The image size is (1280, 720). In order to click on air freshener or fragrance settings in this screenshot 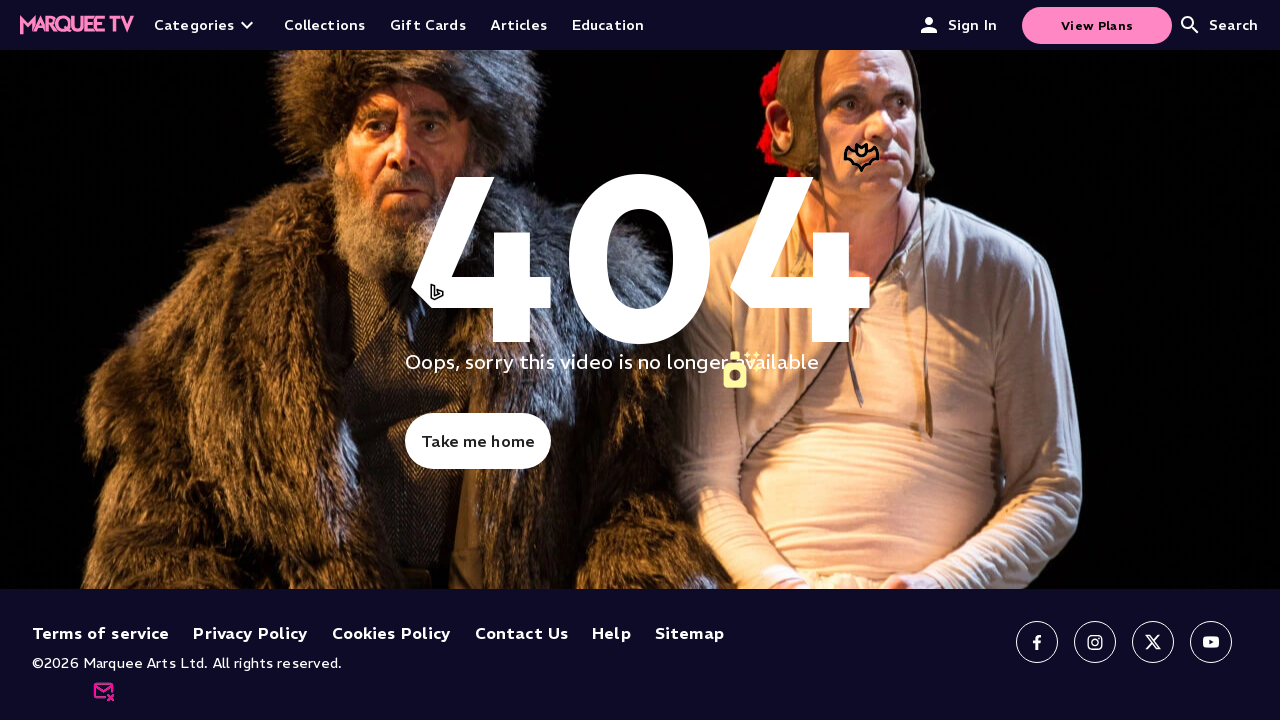, I will do `click(739, 369)`.